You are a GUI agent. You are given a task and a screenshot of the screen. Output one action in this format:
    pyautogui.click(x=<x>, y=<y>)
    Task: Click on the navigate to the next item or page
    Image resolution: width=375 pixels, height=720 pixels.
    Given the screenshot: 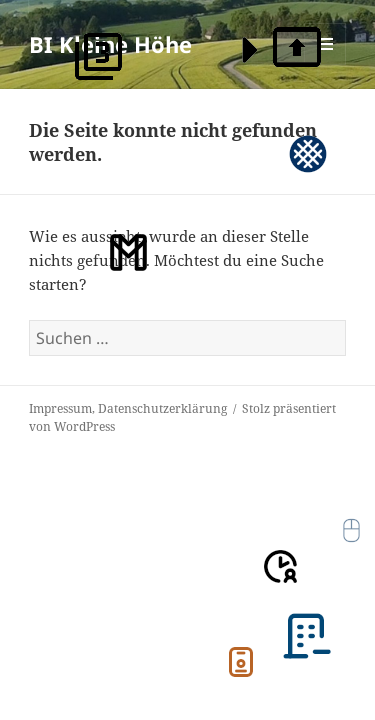 What is the action you would take?
    pyautogui.click(x=248, y=50)
    